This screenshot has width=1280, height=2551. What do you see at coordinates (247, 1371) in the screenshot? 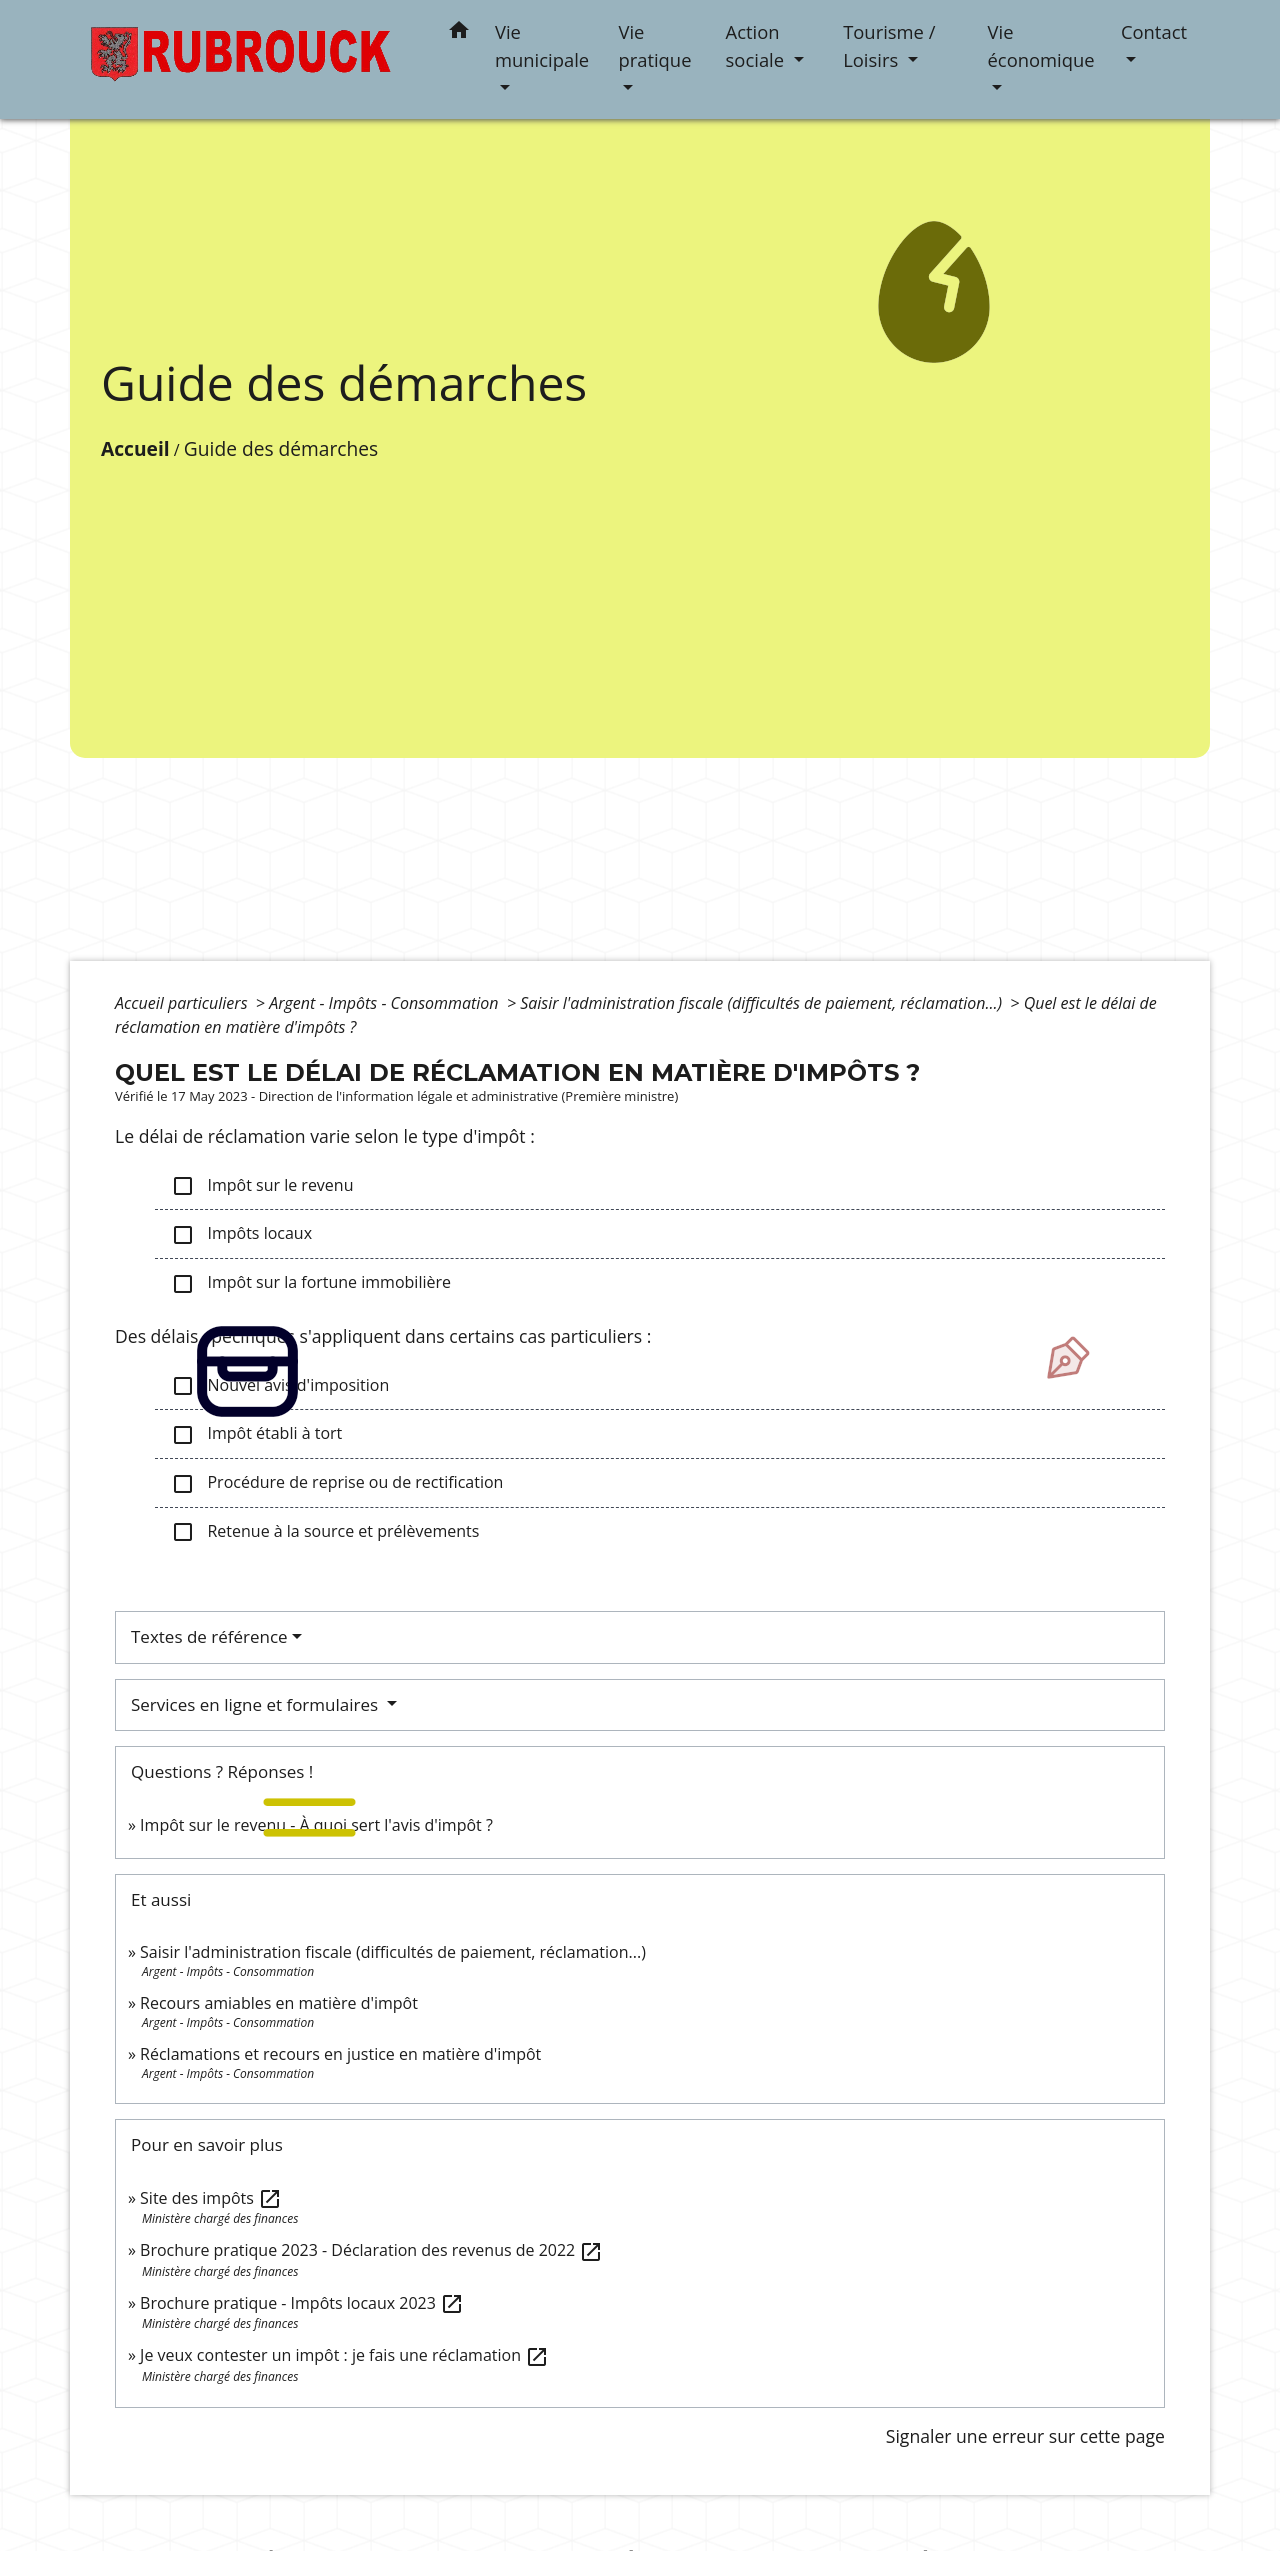
I see `airpods case battery or connection status` at bounding box center [247, 1371].